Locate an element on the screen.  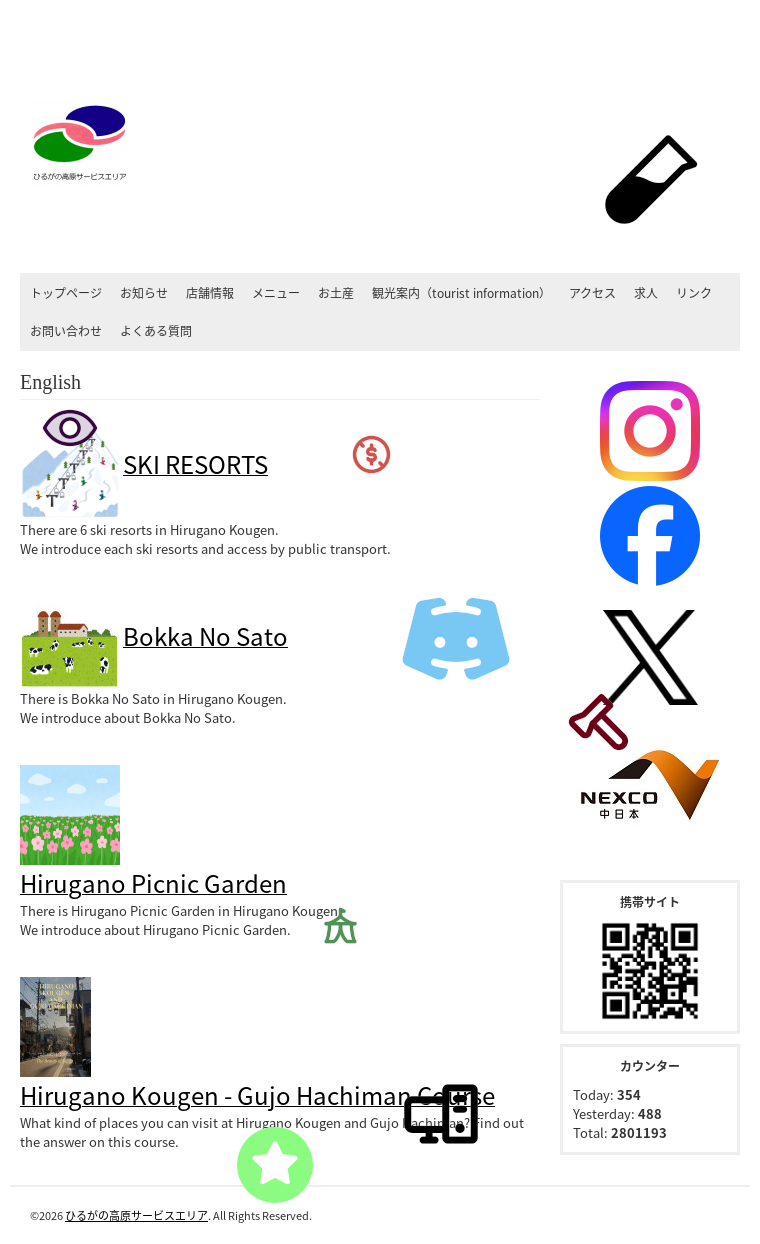
open Discord app is located at coordinates (456, 637).